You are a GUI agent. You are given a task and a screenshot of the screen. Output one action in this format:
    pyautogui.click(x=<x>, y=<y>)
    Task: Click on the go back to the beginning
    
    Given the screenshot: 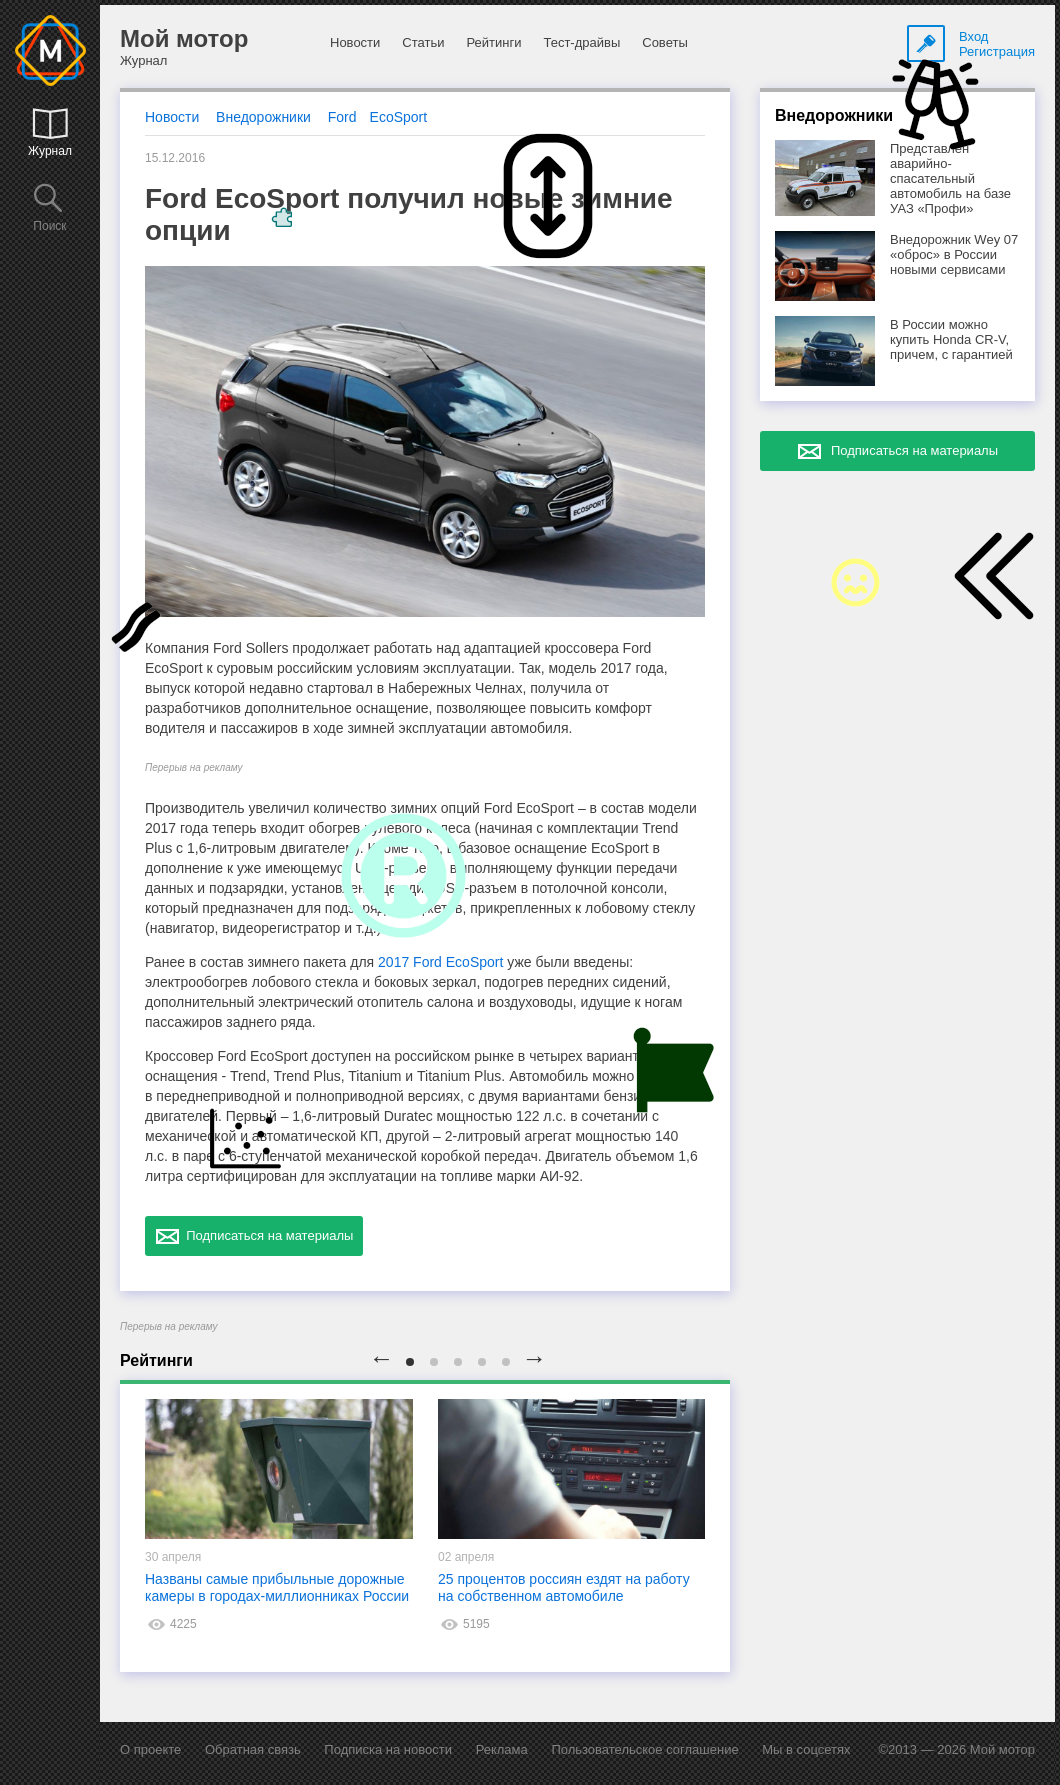 What is the action you would take?
    pyautogui.click(x=994, y=576)
    